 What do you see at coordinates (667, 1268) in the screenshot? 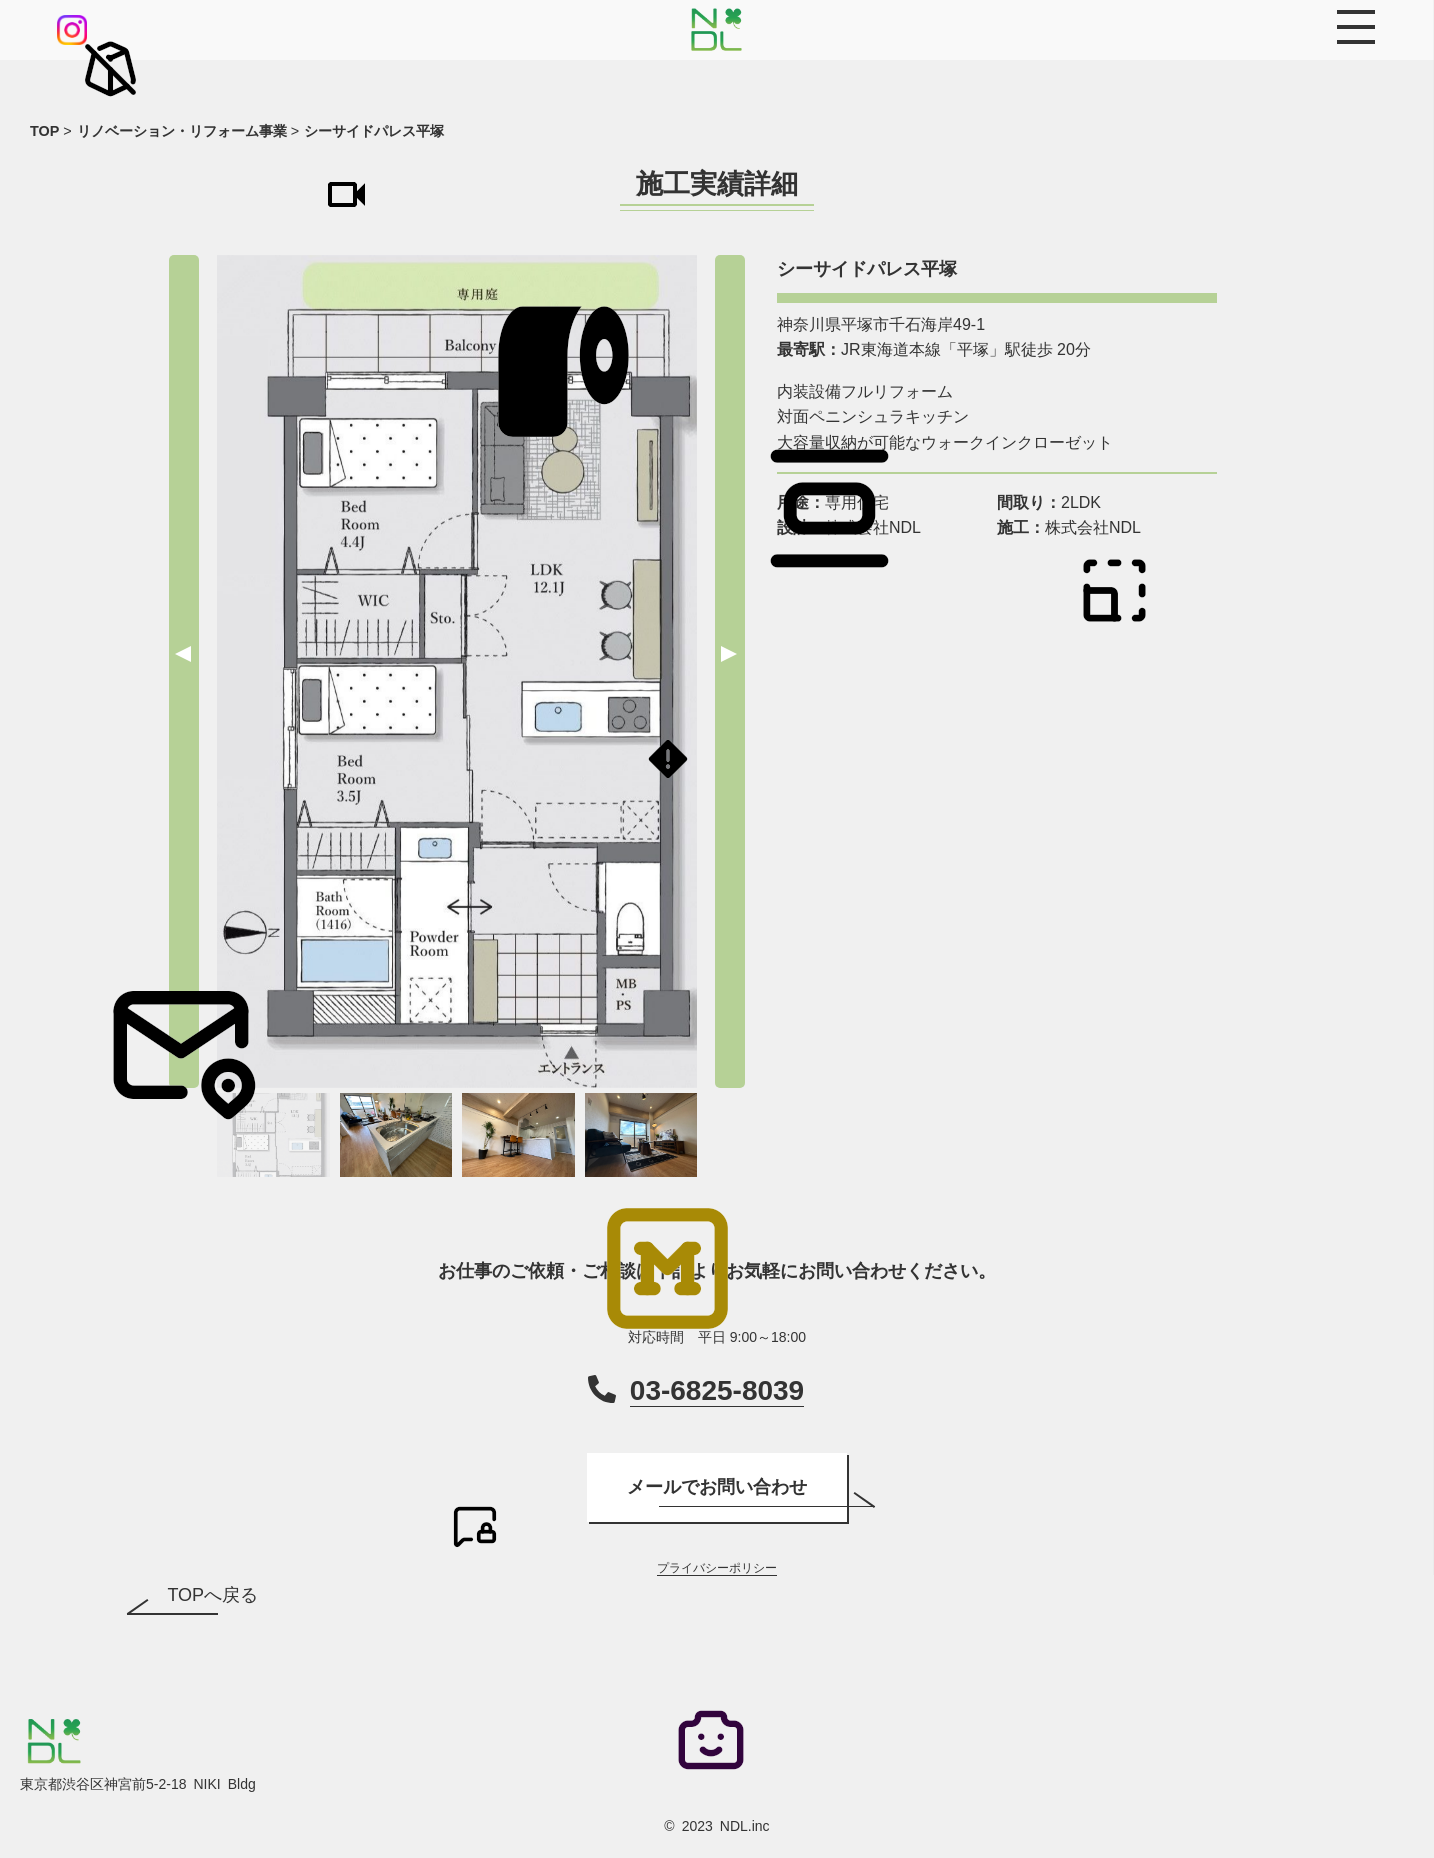
I see `open Medium app` at bounding box center [667, 1268].